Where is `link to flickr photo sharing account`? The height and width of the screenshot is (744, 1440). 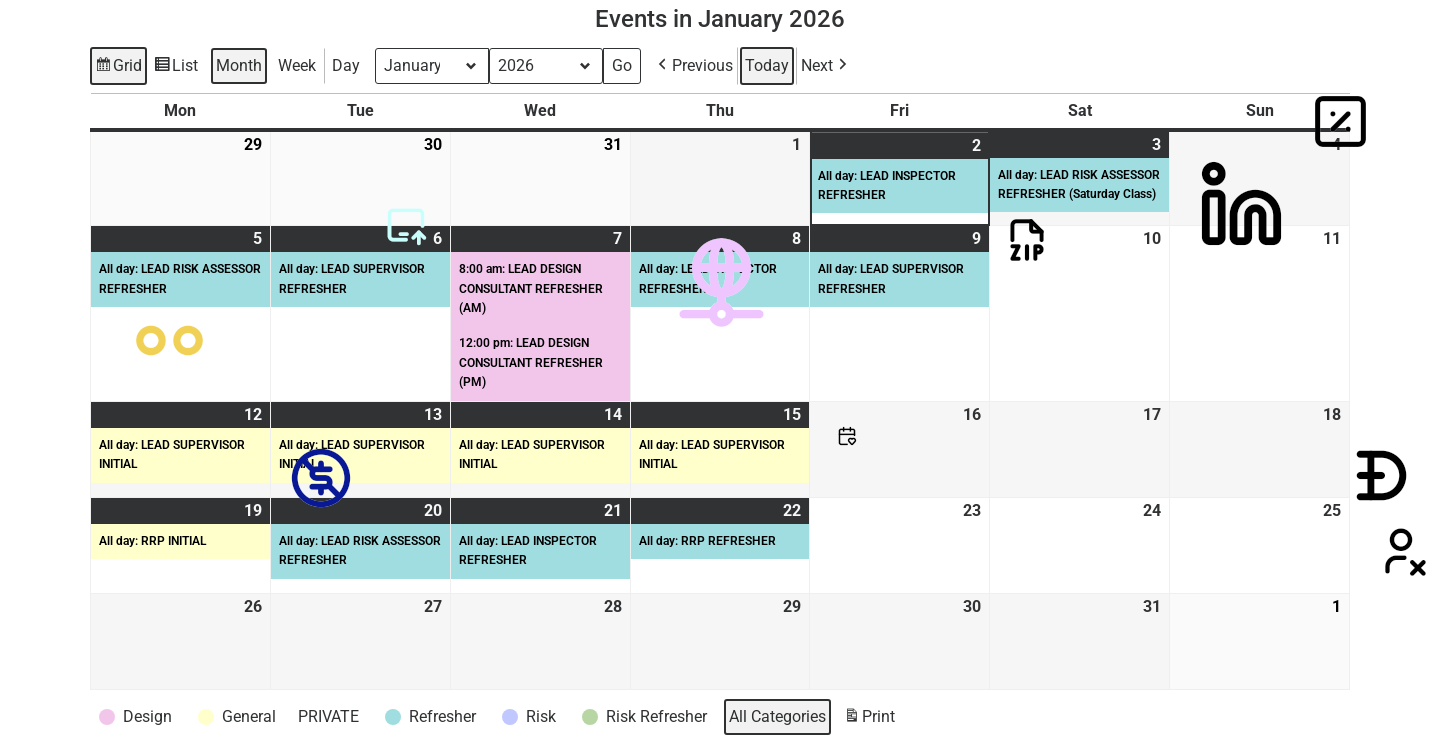 link to flickr photo sharing account is located at coordinates (169, 340).